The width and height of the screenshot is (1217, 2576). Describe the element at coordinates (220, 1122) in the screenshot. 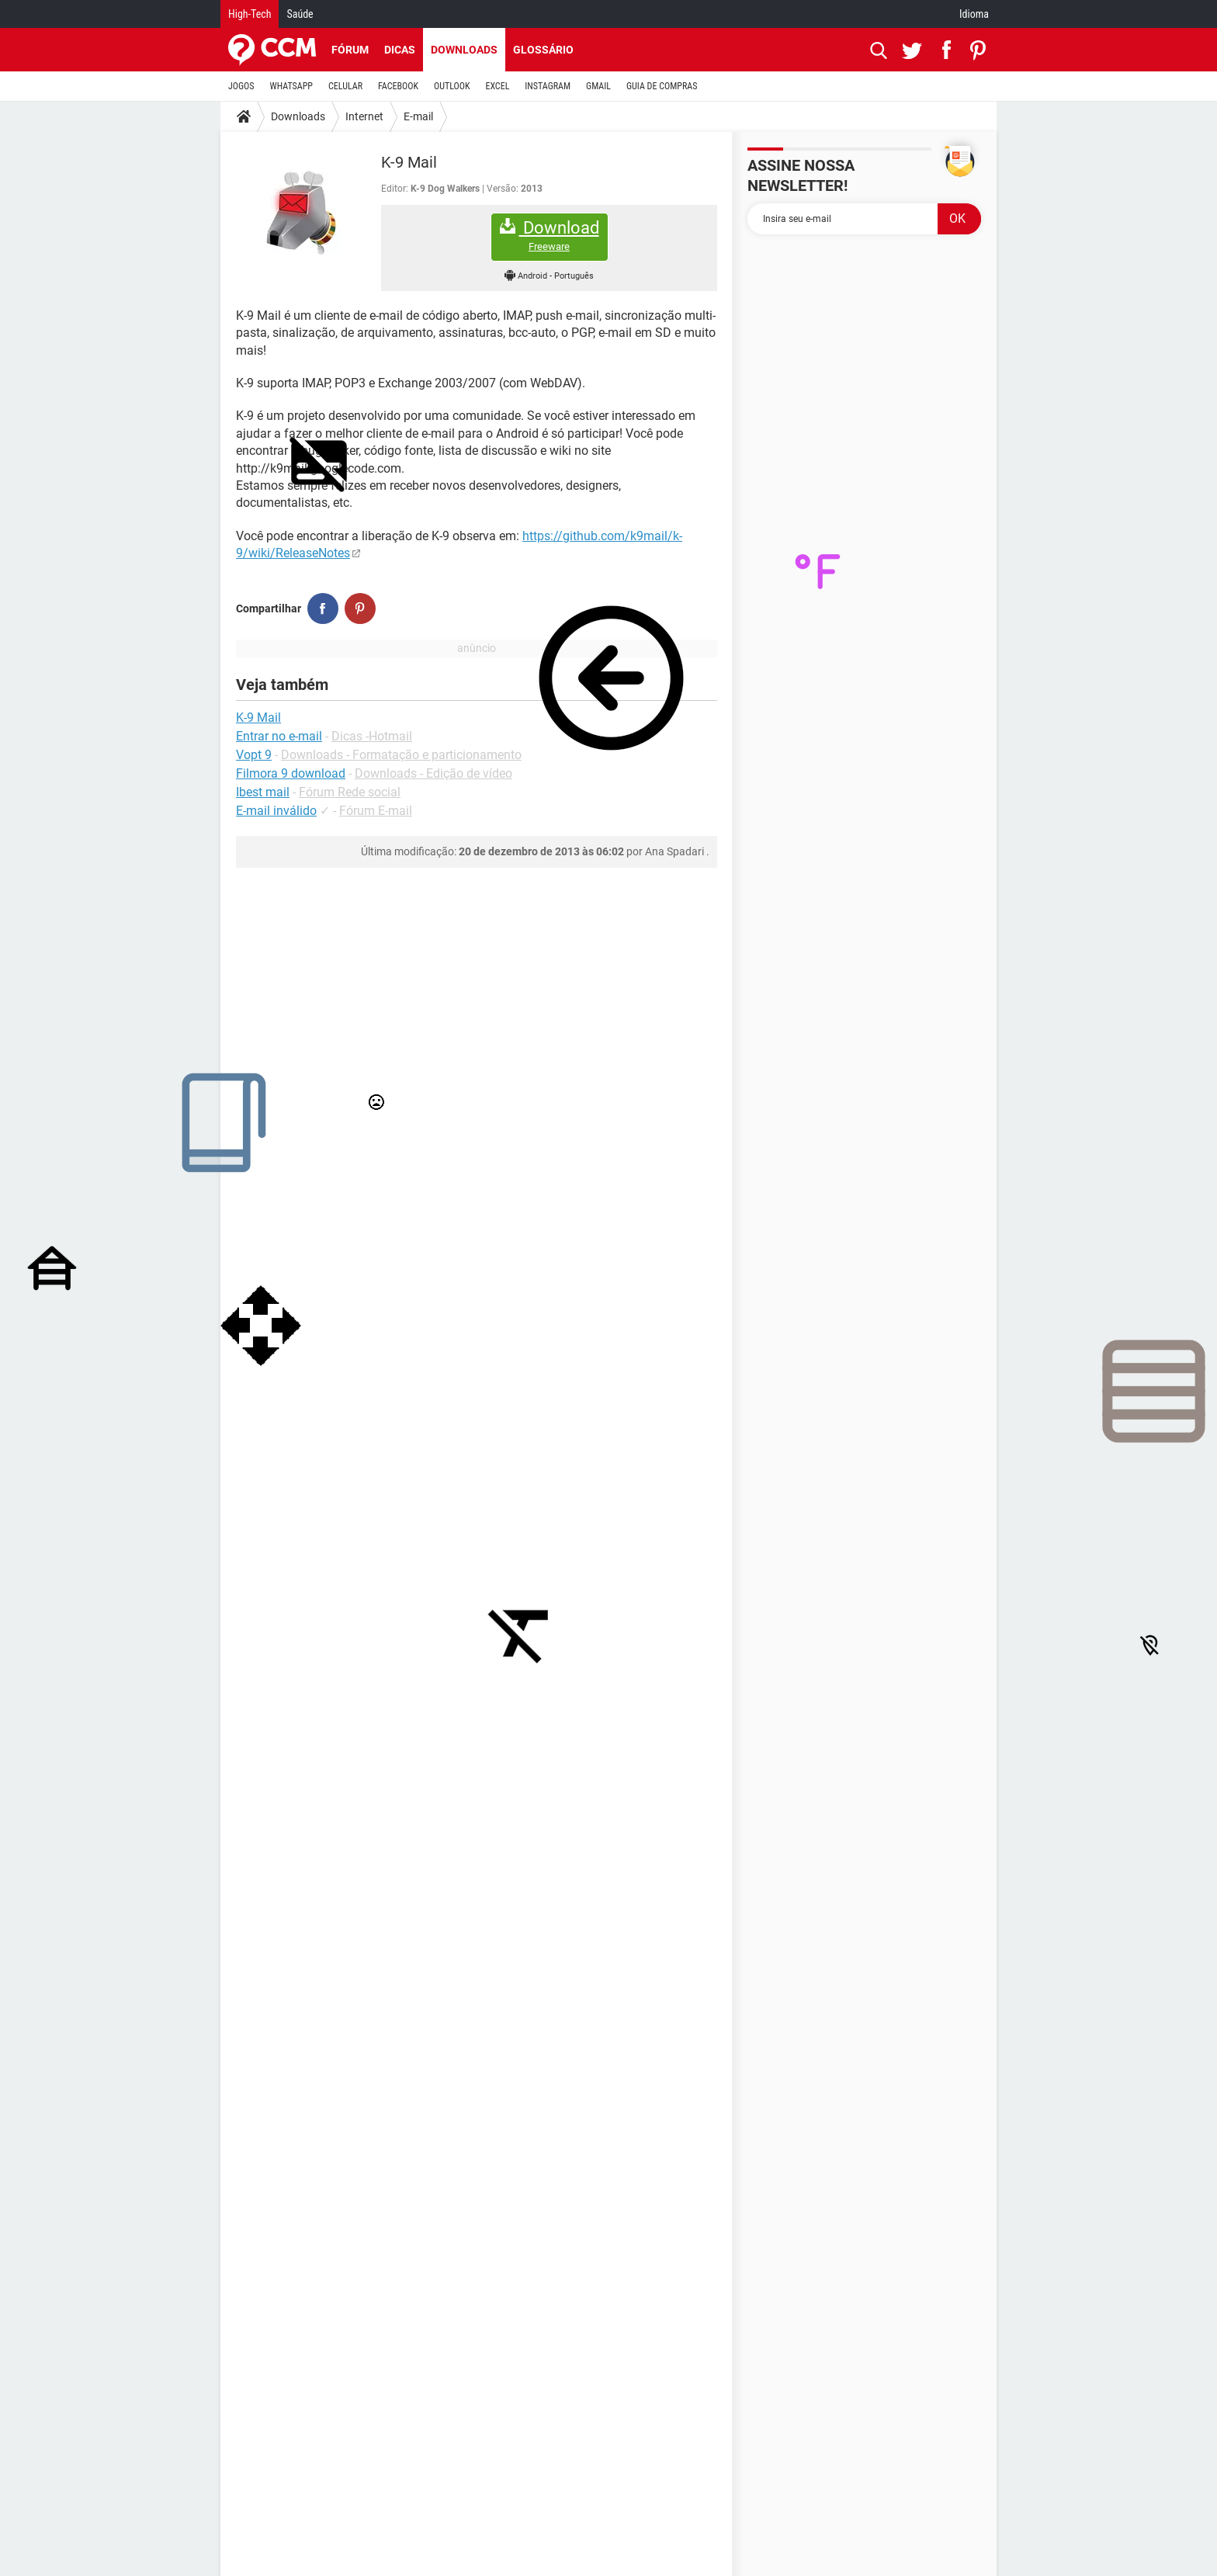

I see `indicates towel or linen amenities available` at that location.